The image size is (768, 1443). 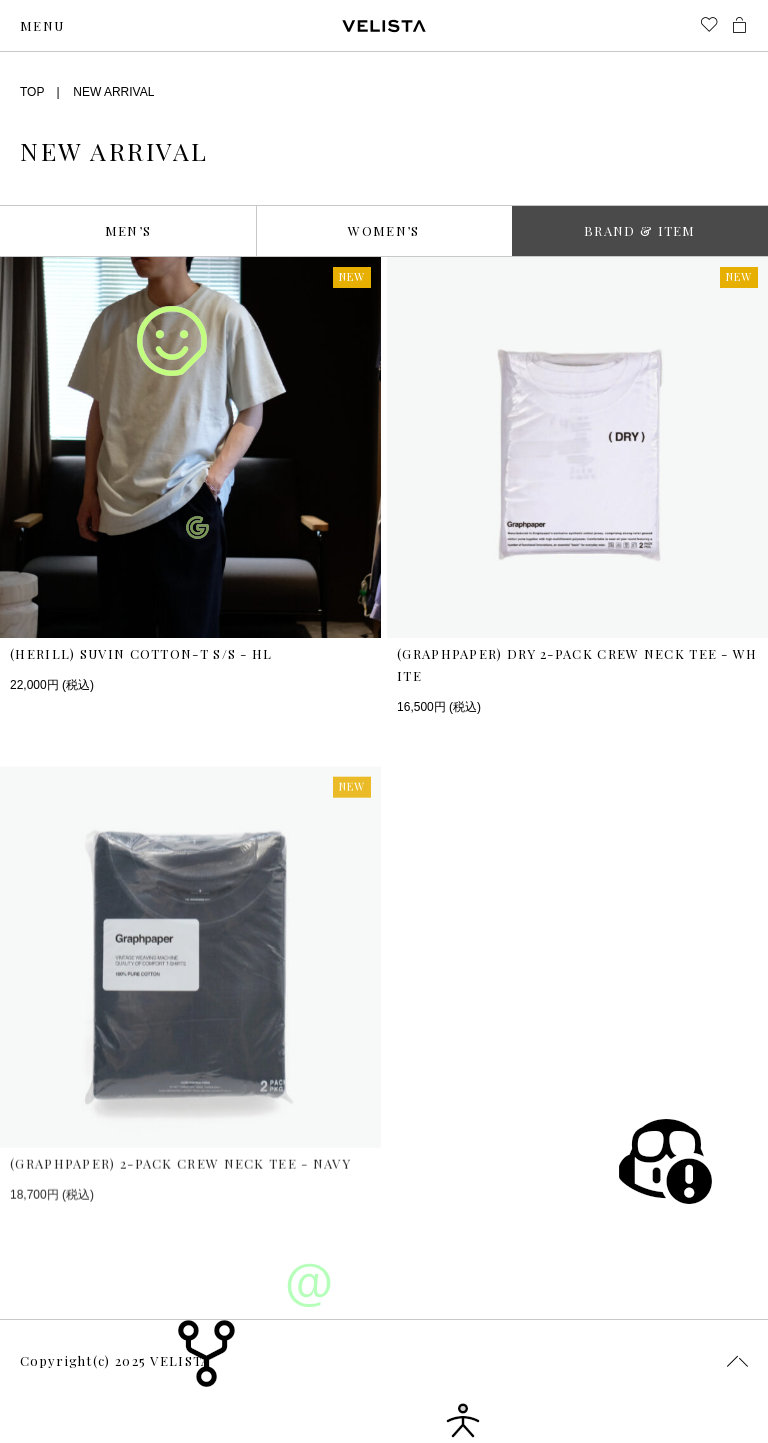 What do you see at coordinates (463, 1421) in the screenshot?
I see `view user profile` at bounding box center [463, 1421].